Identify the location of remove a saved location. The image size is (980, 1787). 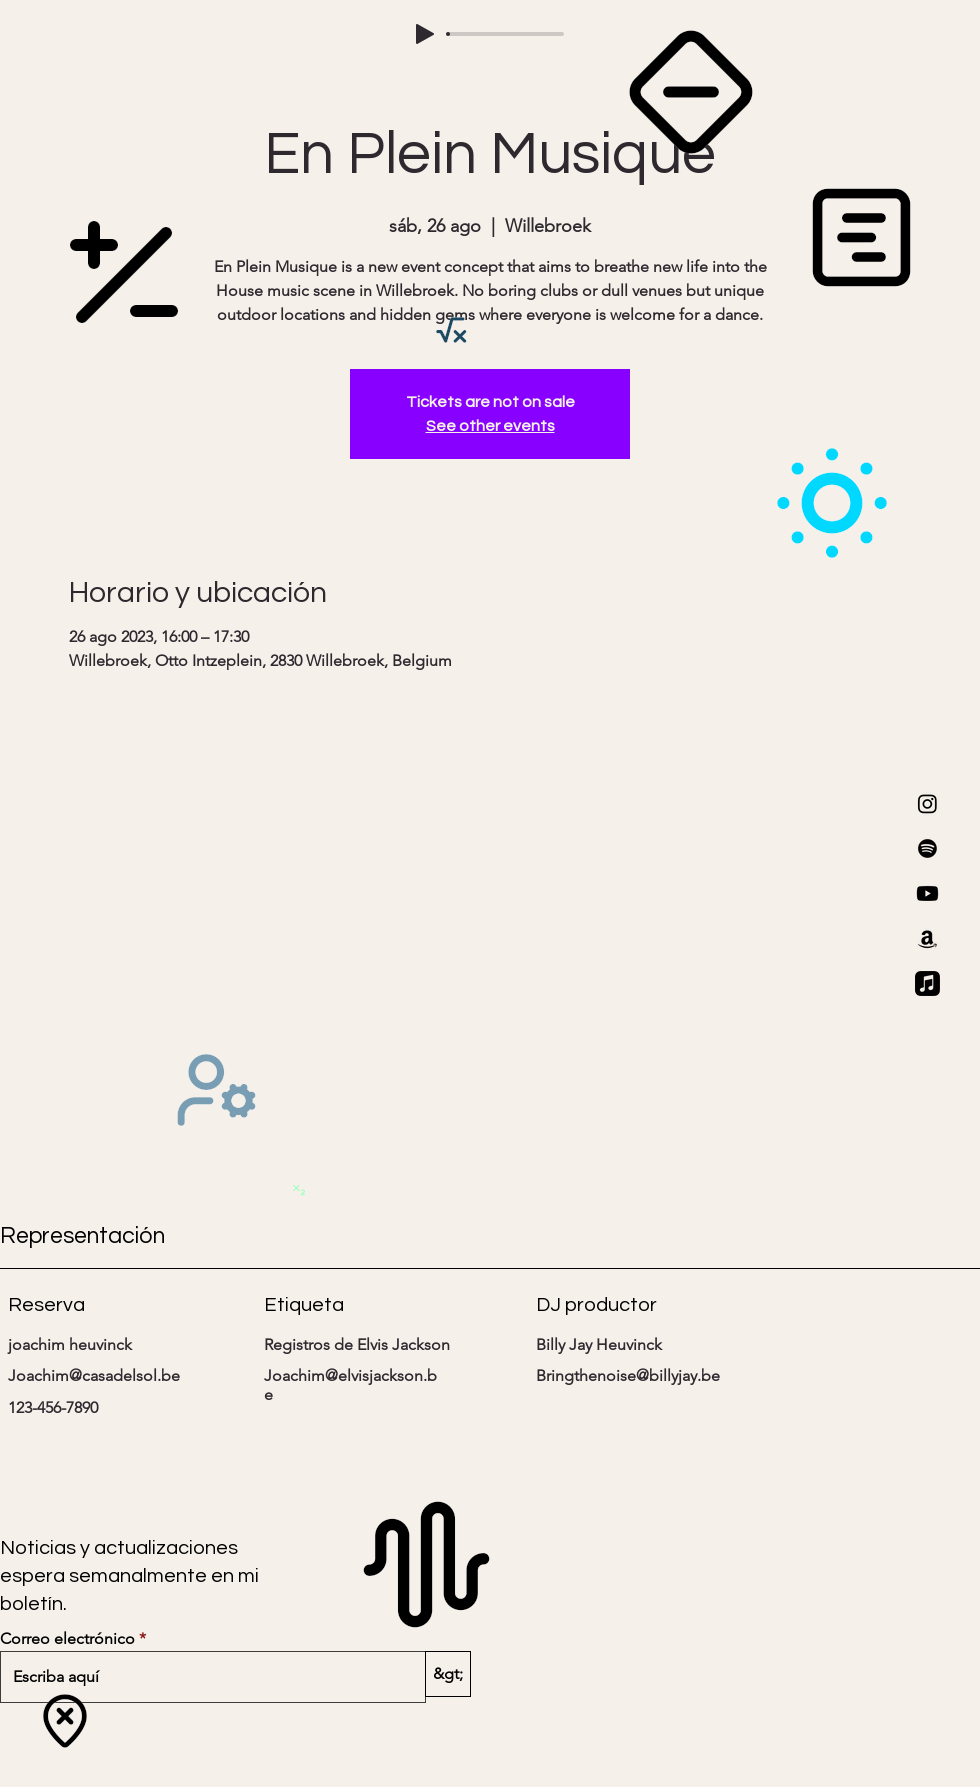
(65, 1721).